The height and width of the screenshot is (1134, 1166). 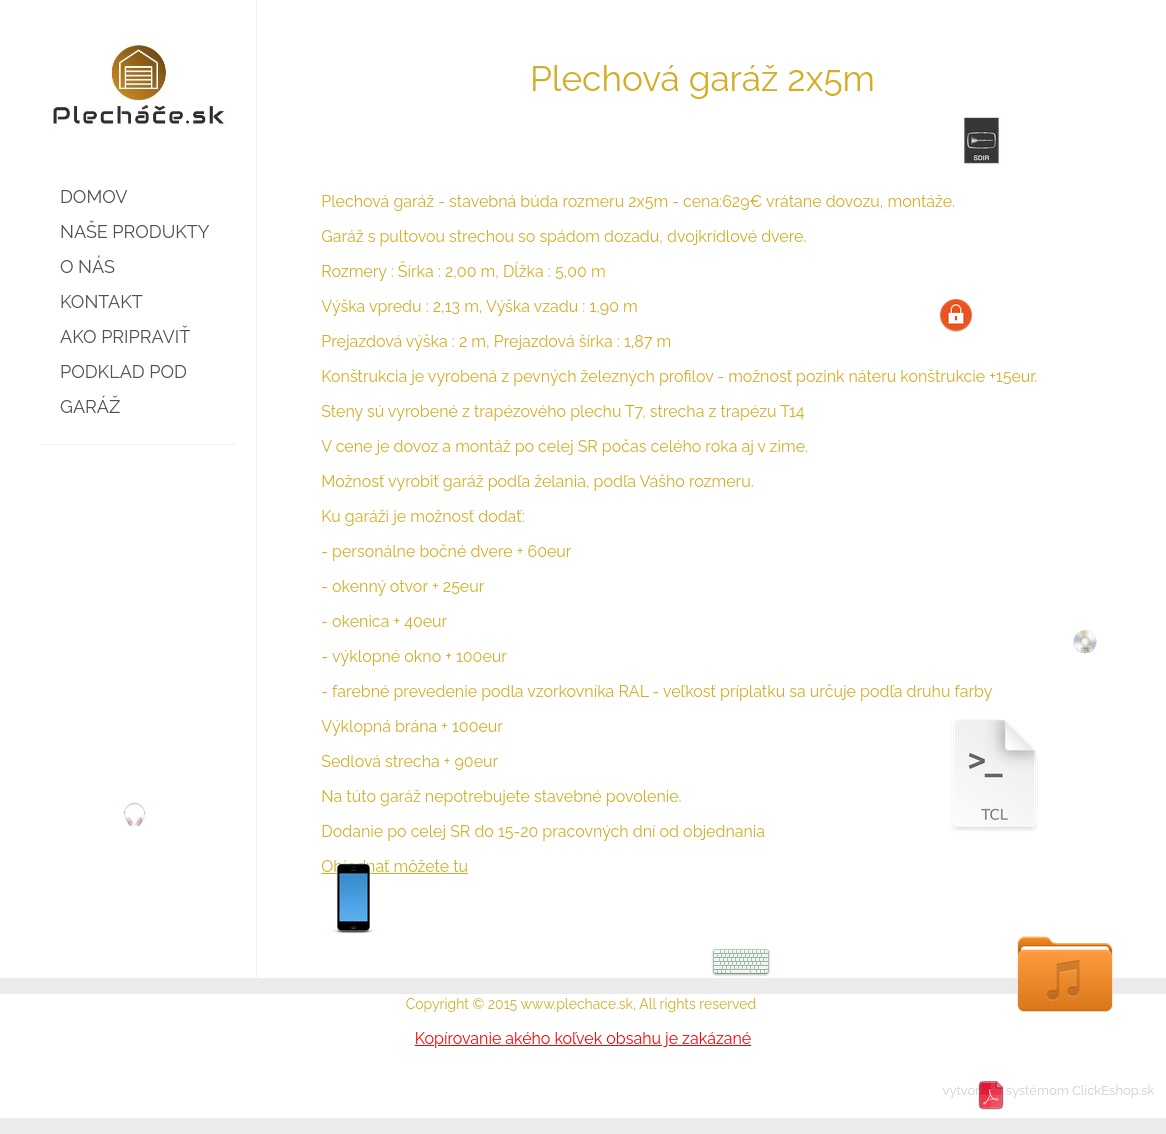 I want to click on keyboard connected and ready, so click(x=741, y=962).